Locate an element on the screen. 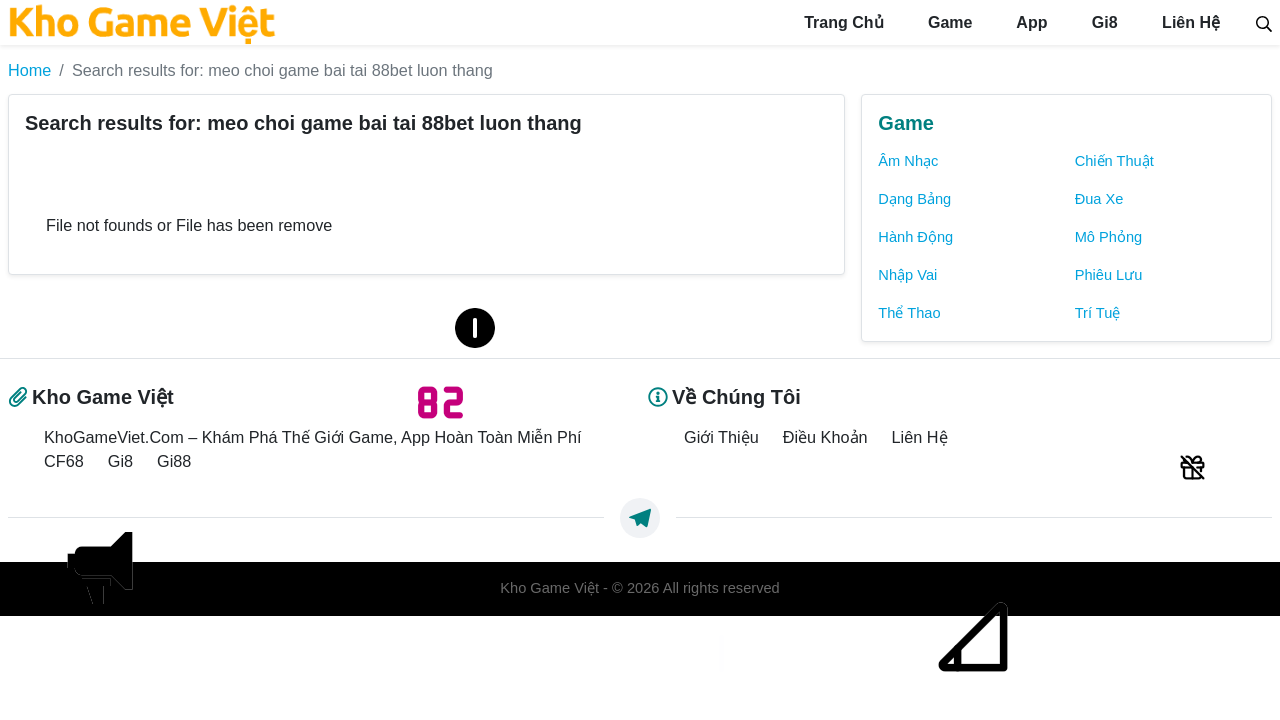 Image resolution: width=1280 pixels, height=720 pixels. access information or help details is located at coordinates (475, 328).